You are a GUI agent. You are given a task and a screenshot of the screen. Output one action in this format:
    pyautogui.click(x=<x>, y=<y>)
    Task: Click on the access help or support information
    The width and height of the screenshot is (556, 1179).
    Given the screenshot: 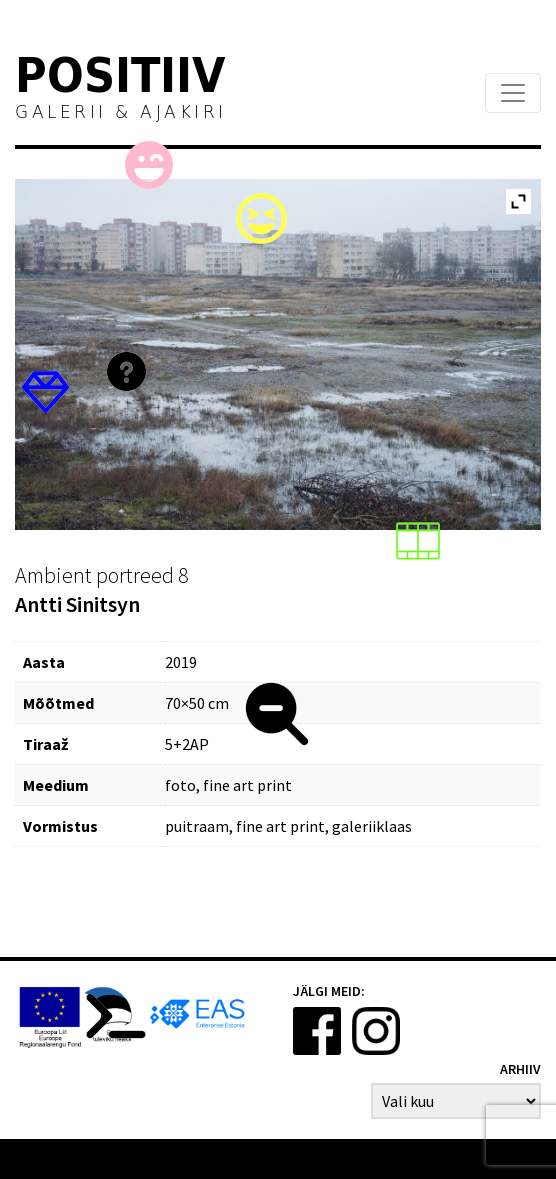 What is the action you would take?
    pyautogui.click(x=126, y=371)
    